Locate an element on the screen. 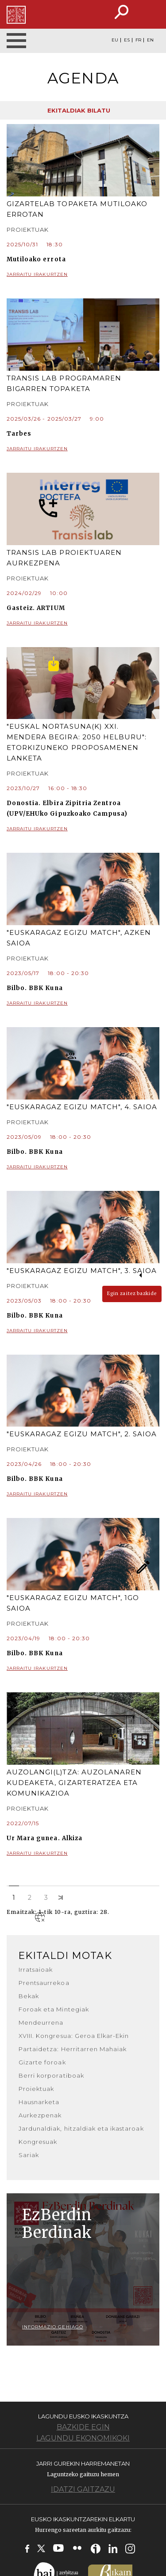 The width and height of the screenshot is (166, 2576). edit or modify content is located at coordinates (143, 1567).